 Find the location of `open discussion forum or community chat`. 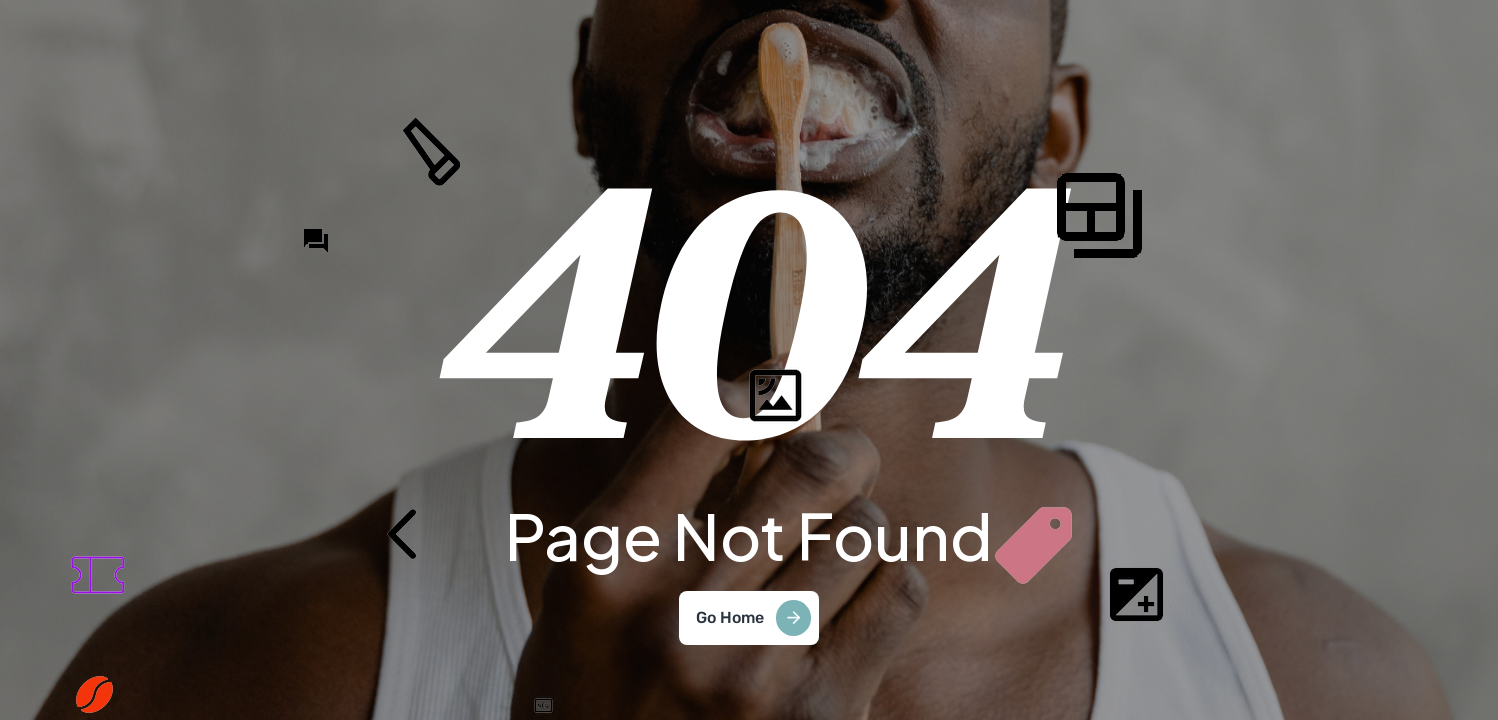

open discussion forum or community chat is located at coordinates (316, 241).